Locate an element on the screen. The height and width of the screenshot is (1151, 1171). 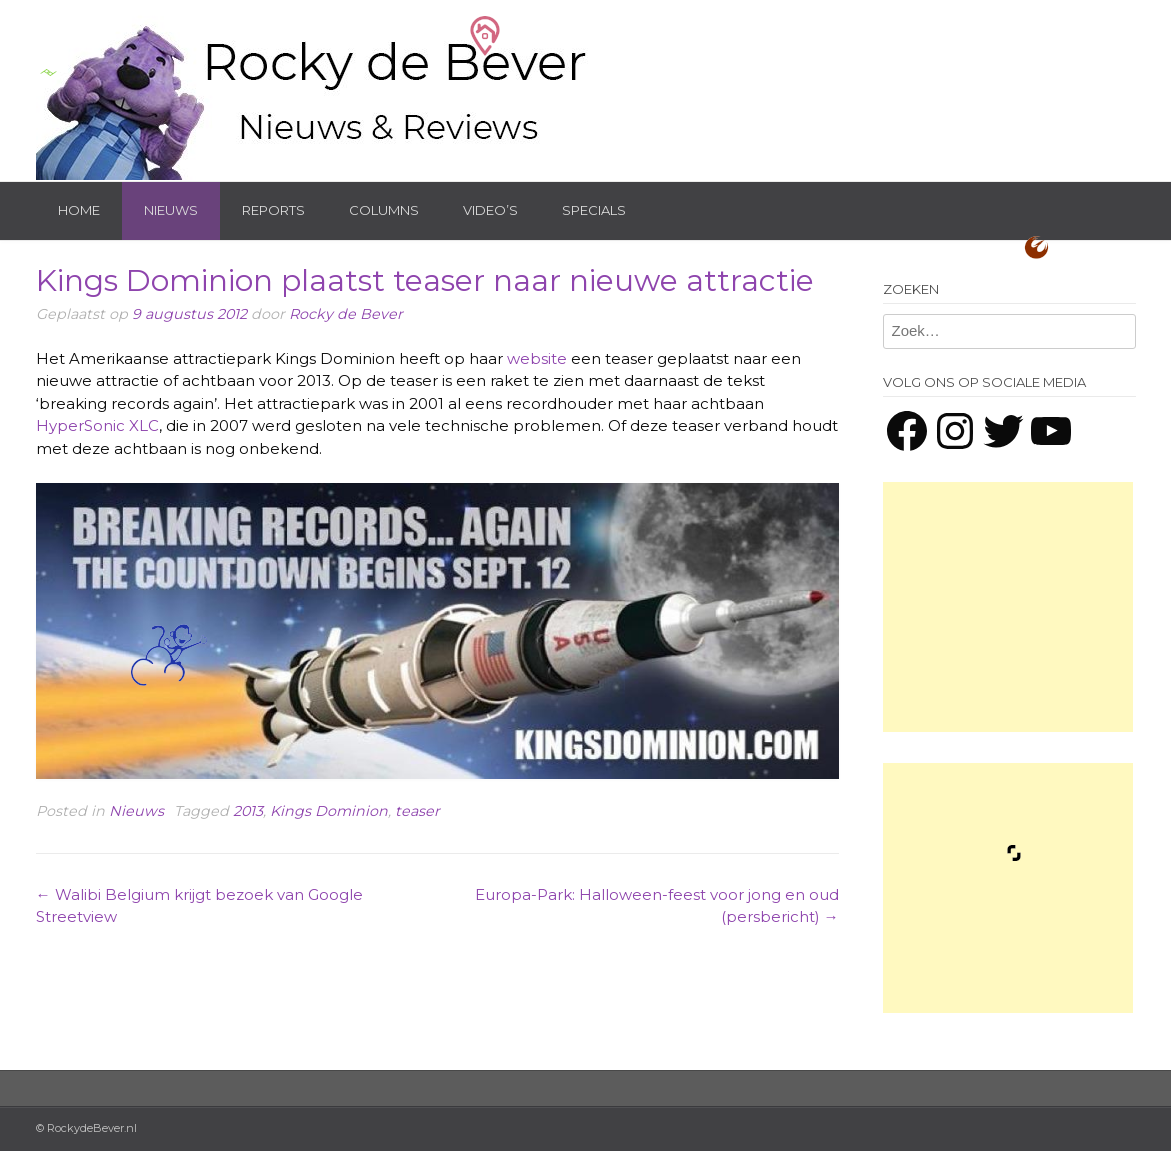
apache cloudstack logo is located at coordinates (169, 655).